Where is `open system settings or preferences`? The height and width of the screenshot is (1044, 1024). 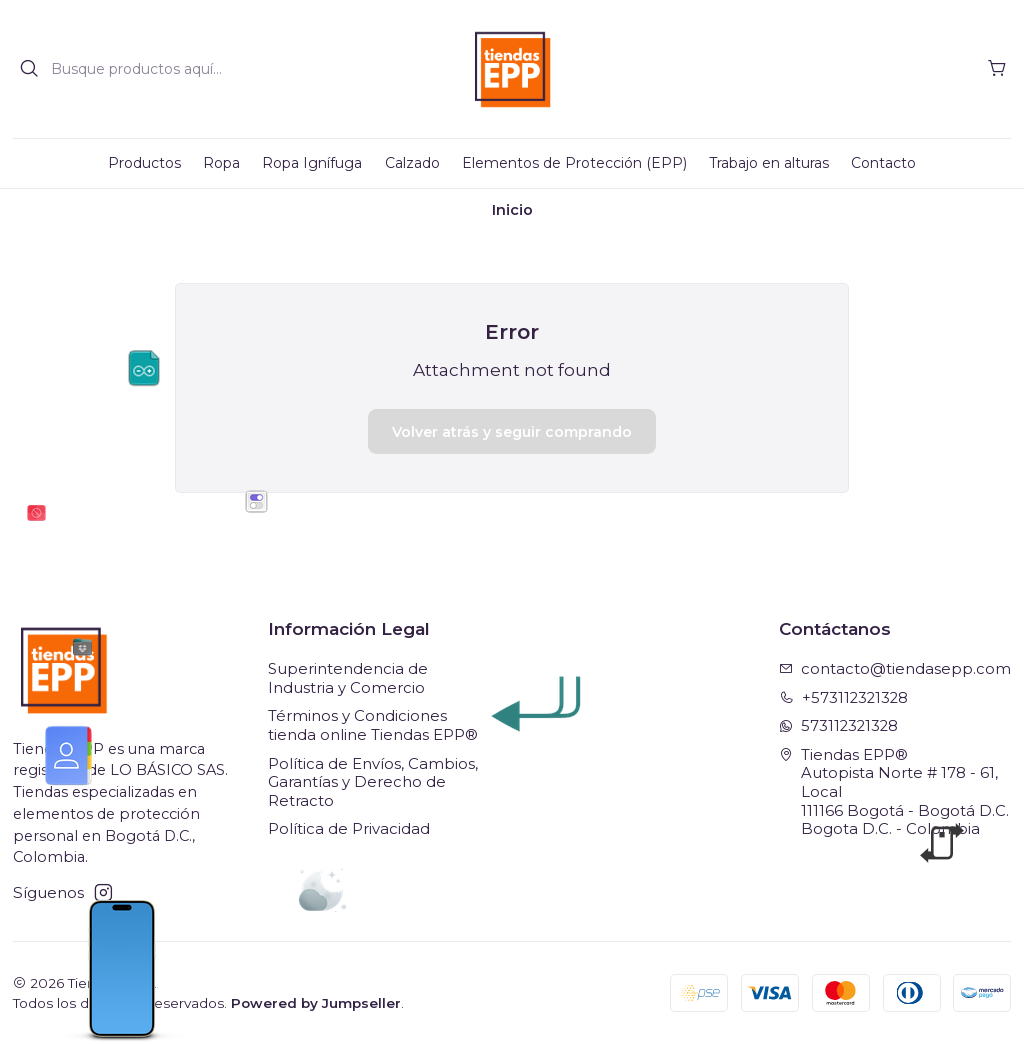 open system settings or preferences is located at coordinates (256, 501).